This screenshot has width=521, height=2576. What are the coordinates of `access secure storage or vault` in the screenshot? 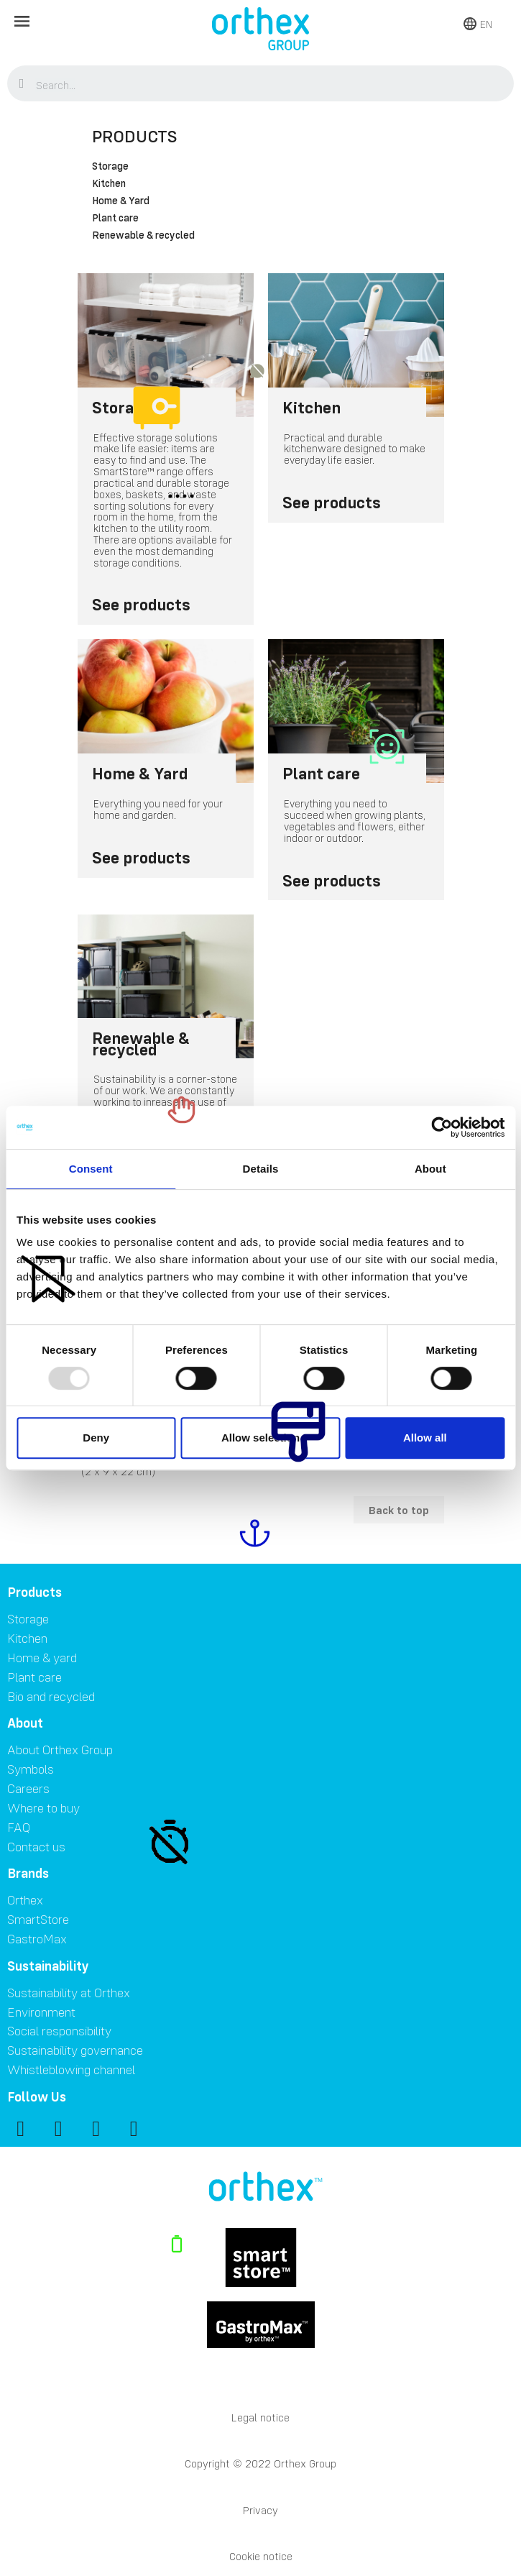 It's located at (157, 406).